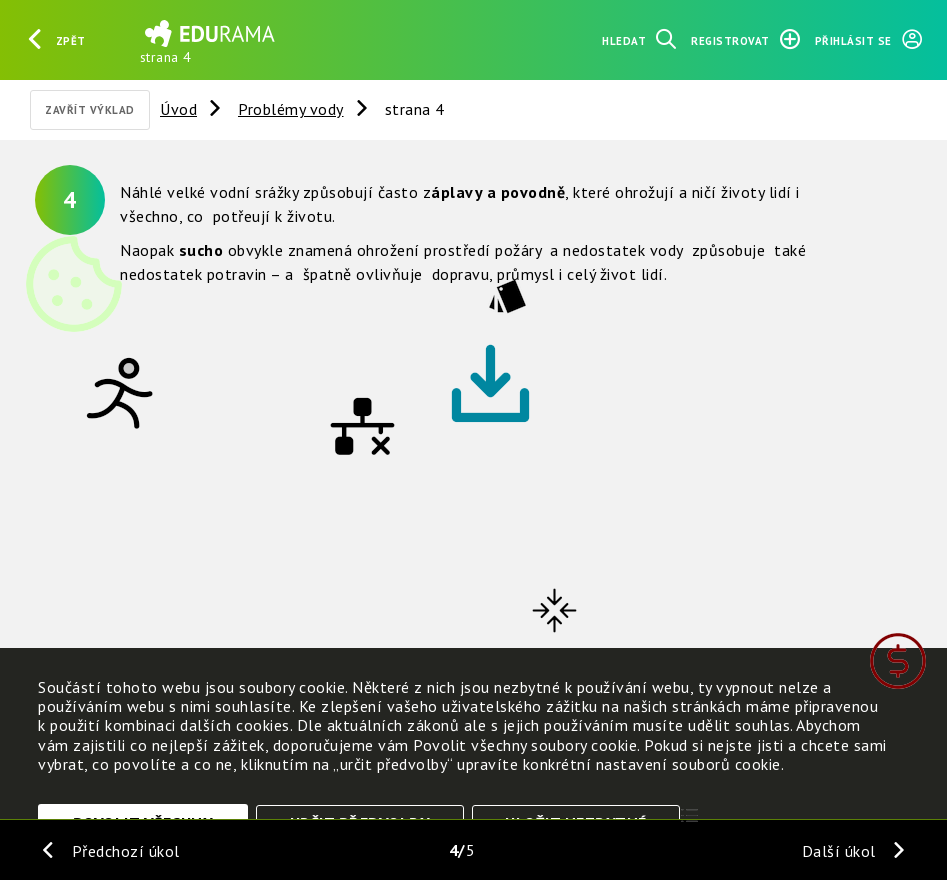  Describe the element at coordinates (689, 815) in the screenshot. I see `view list items` at that location.